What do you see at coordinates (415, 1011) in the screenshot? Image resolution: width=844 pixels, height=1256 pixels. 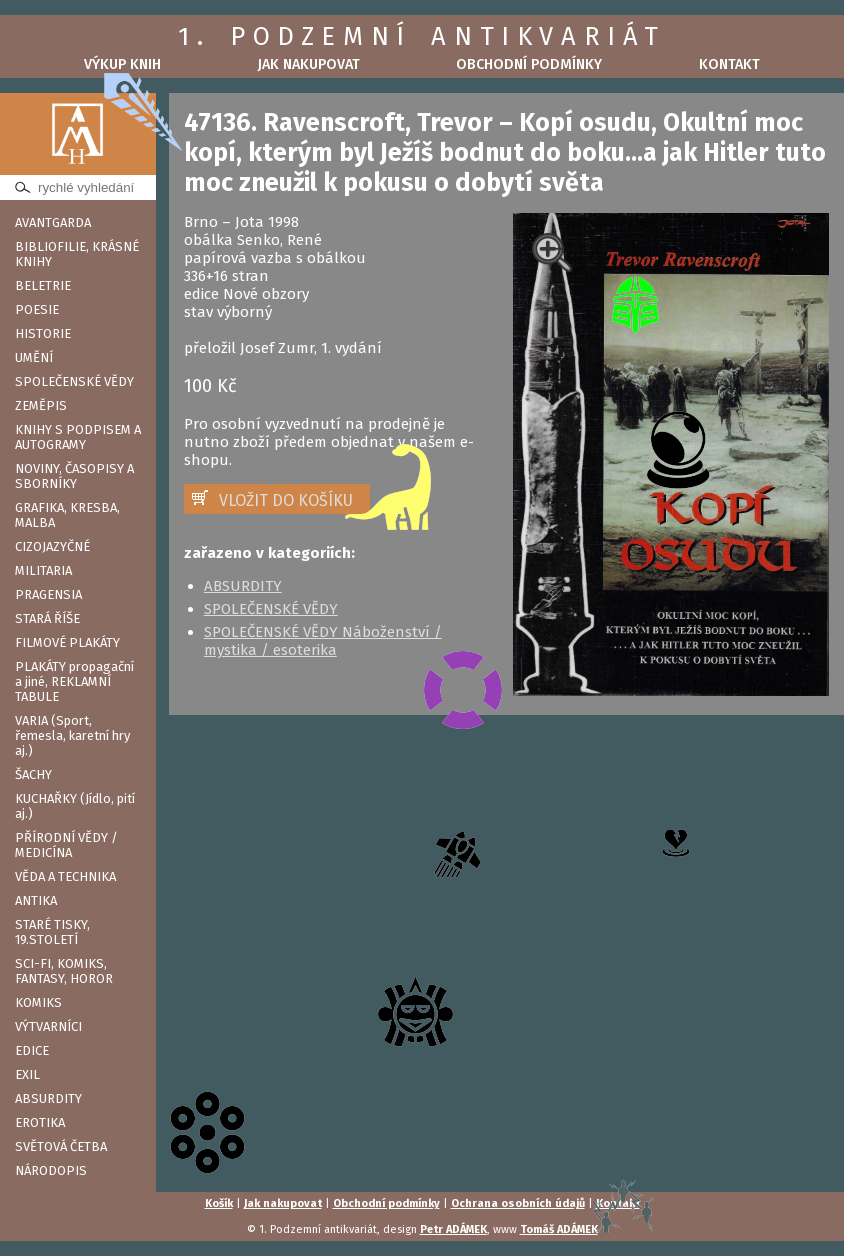 I see `view aztec or mesoamerican themed content` at bounding box center [415, 1011].